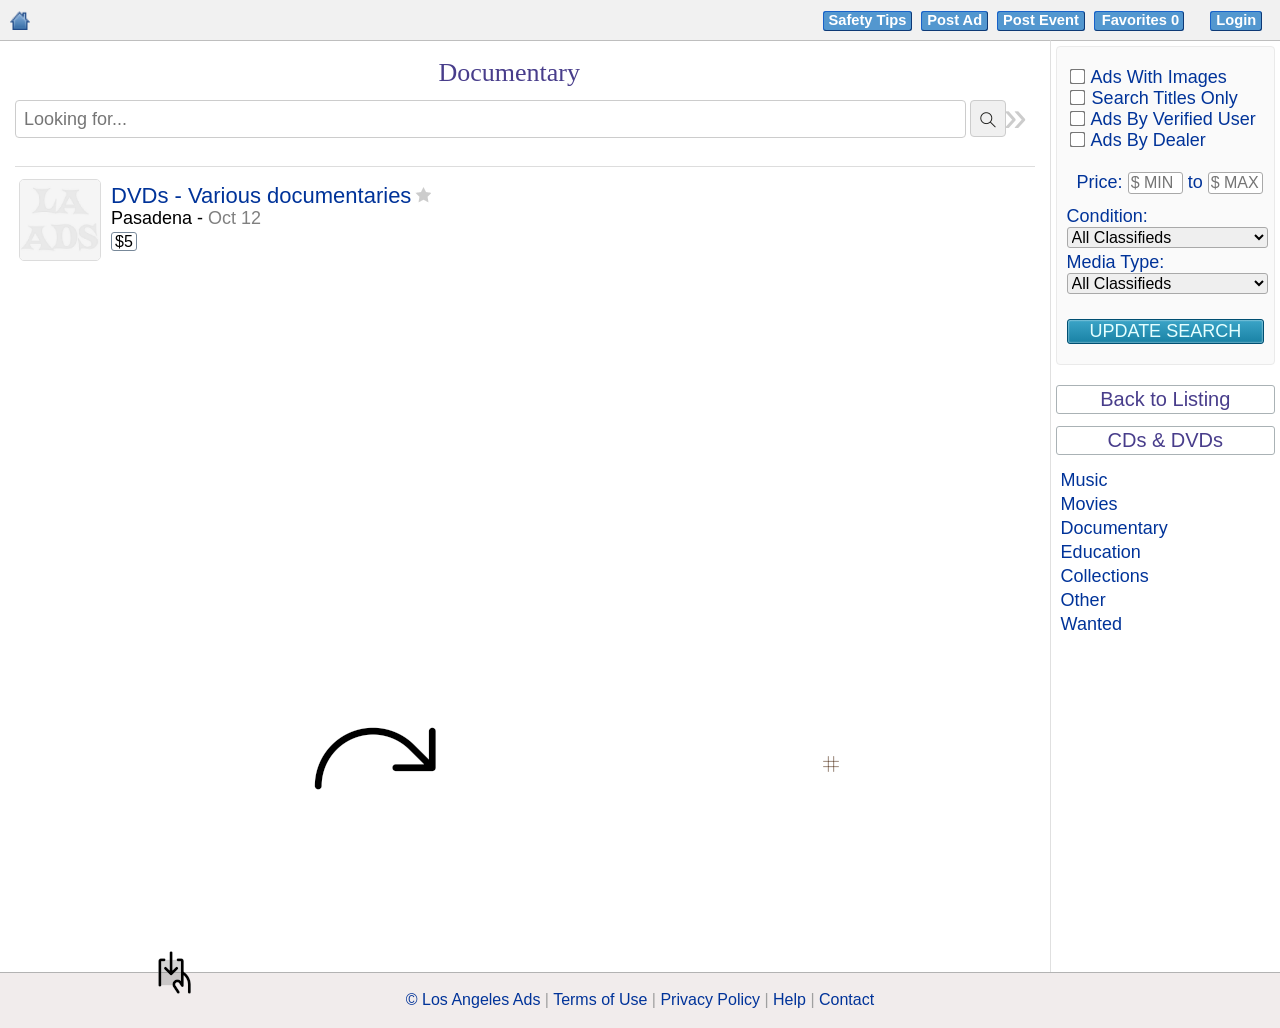 Image resolution: width=1280 pixels, height=1028 pixels. Describe the element at coordinates (373, 754) in the screenshot. I see `redo last action` at that location.